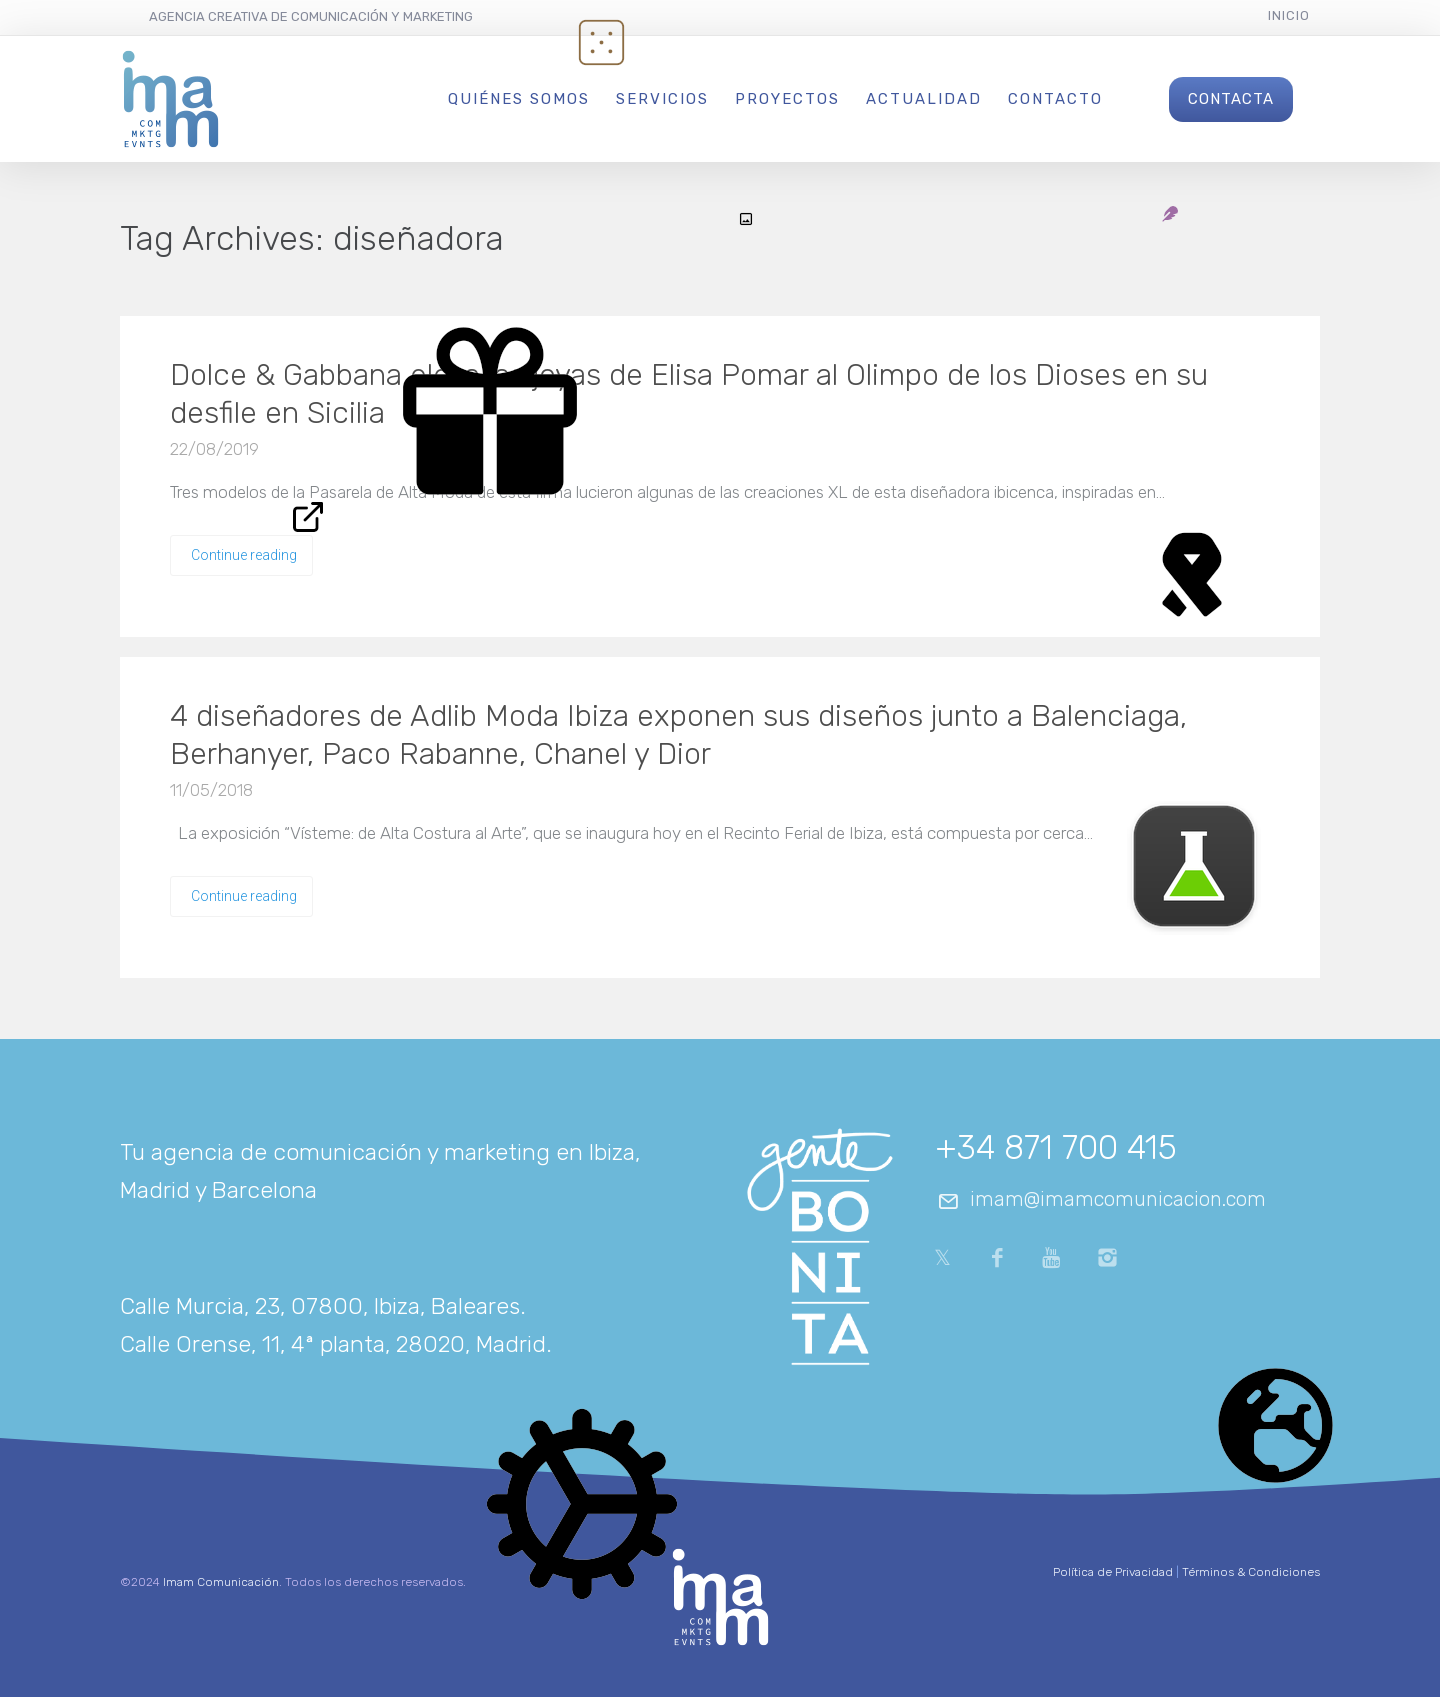 Image resolution: width=1440 pixels, height=1697 pixels. I want to click on randomize or shuffle content, so click(601, 42).